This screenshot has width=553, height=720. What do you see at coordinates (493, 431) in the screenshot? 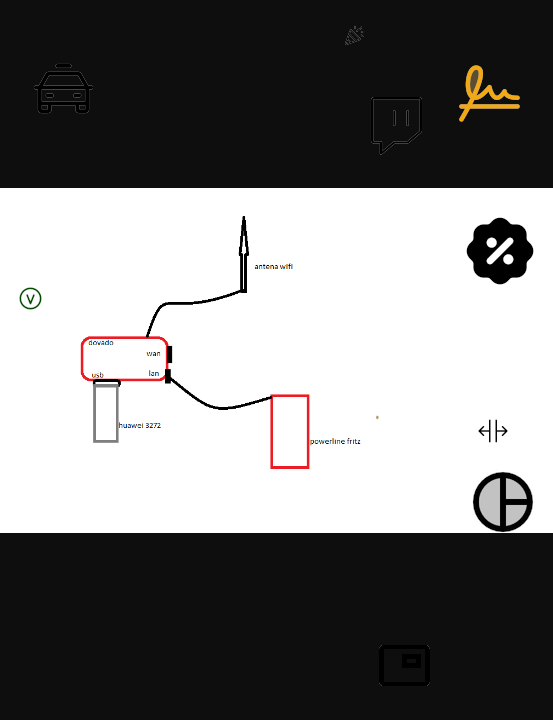
I see `split view horizontally` at bounding box center [493, 431].